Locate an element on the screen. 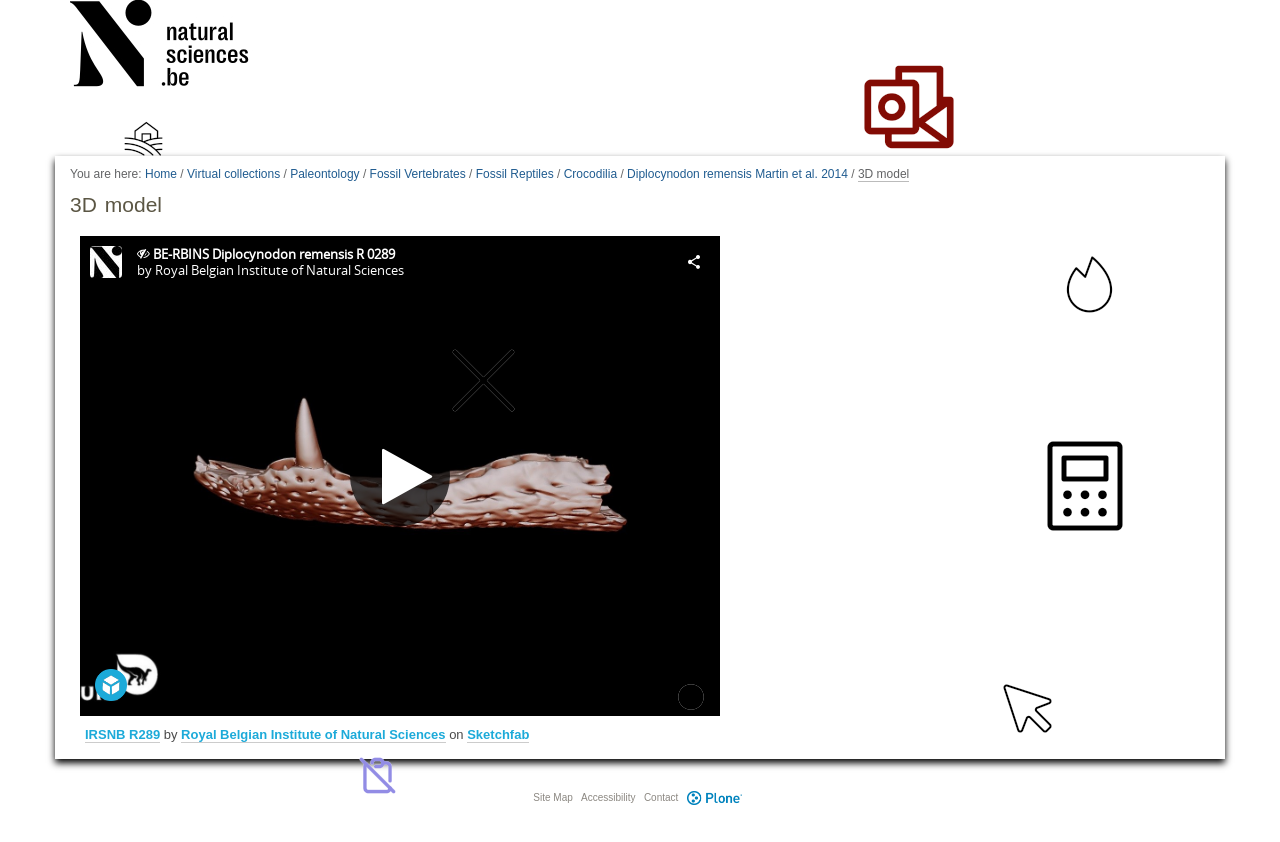  clipboard access disabled is located at coordinates (377, 775).